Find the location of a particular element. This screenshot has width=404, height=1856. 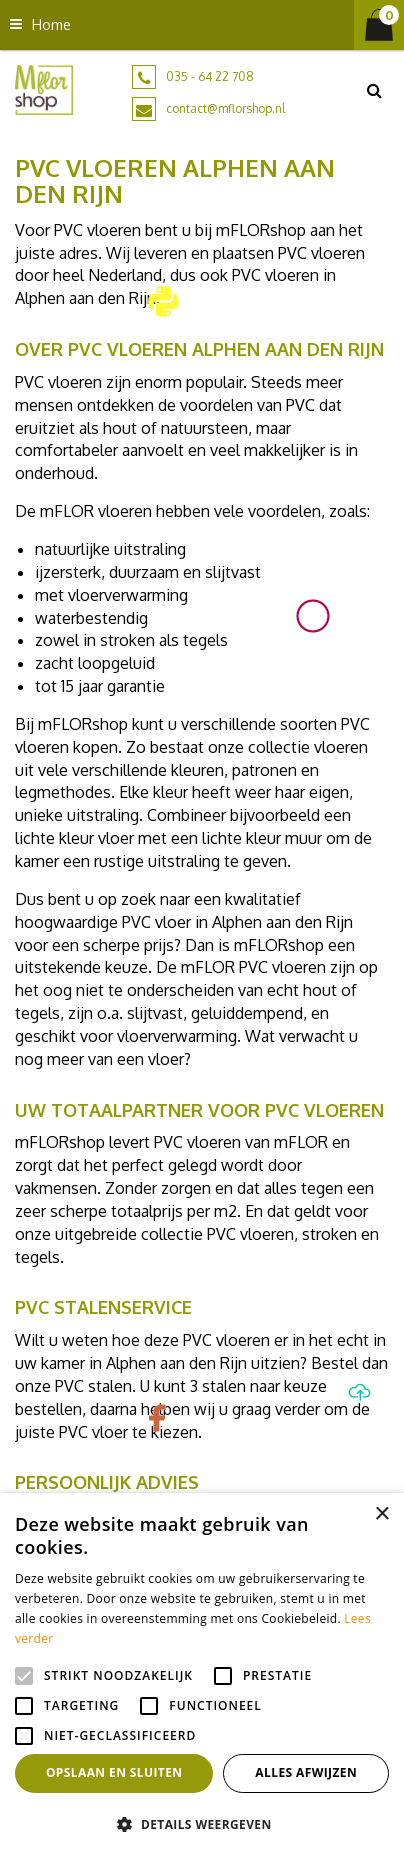

unselected radio button or checkbox option is located at coordinates (313, 616).